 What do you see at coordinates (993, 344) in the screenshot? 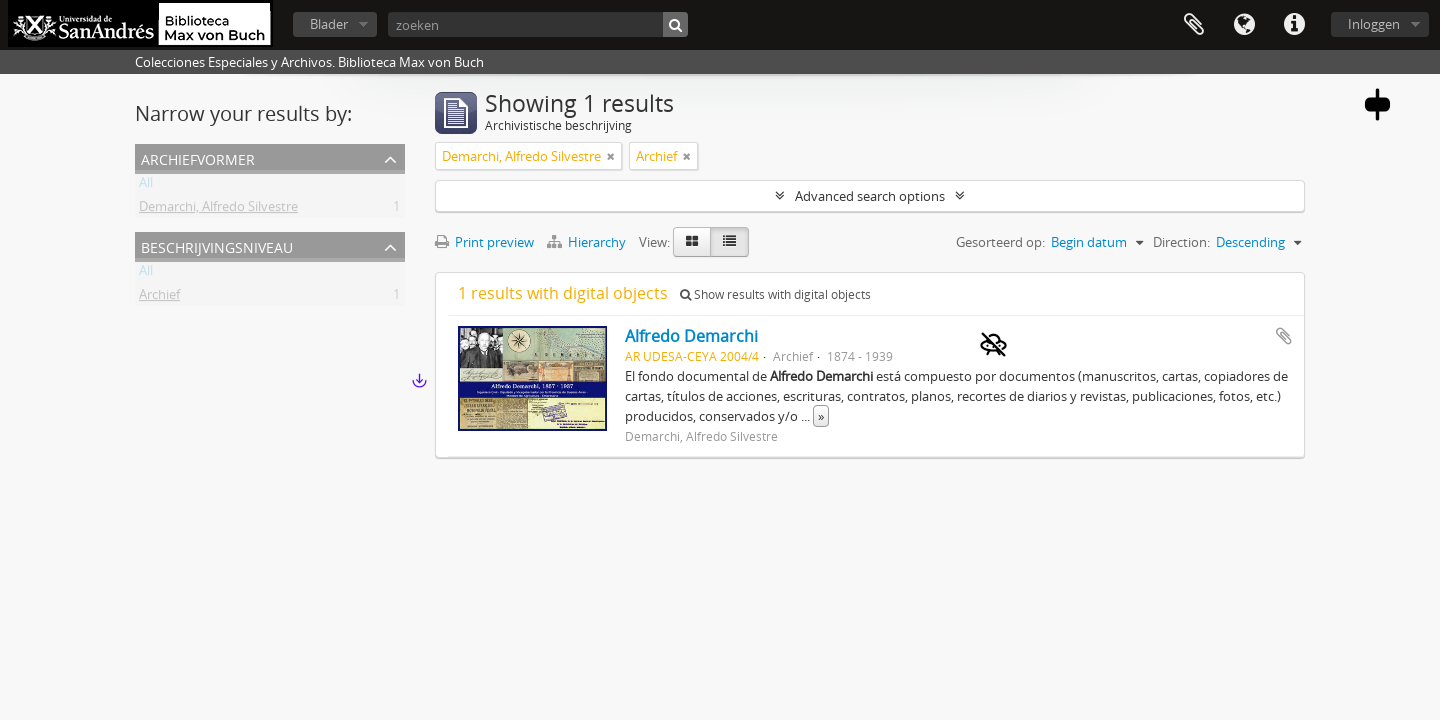
I see `disable UFO or alien-themed mode` at bounding box center [993, 344].